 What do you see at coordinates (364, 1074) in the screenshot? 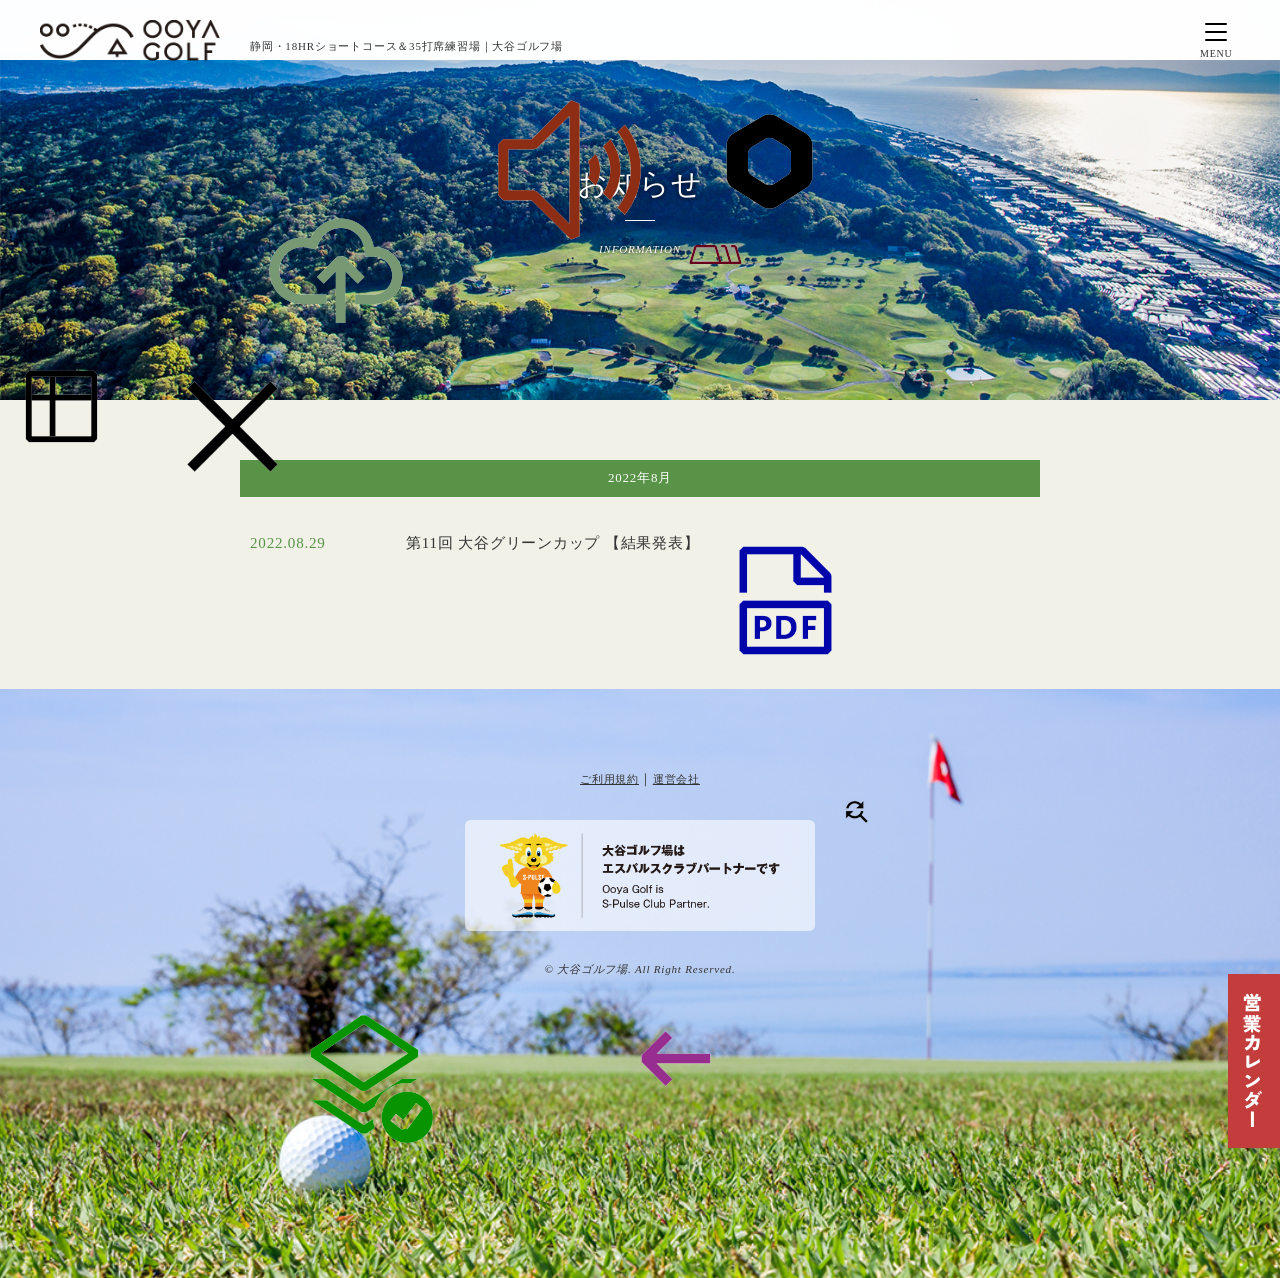
I see `view active layers in the editor` at bounding box center [364, 1074].